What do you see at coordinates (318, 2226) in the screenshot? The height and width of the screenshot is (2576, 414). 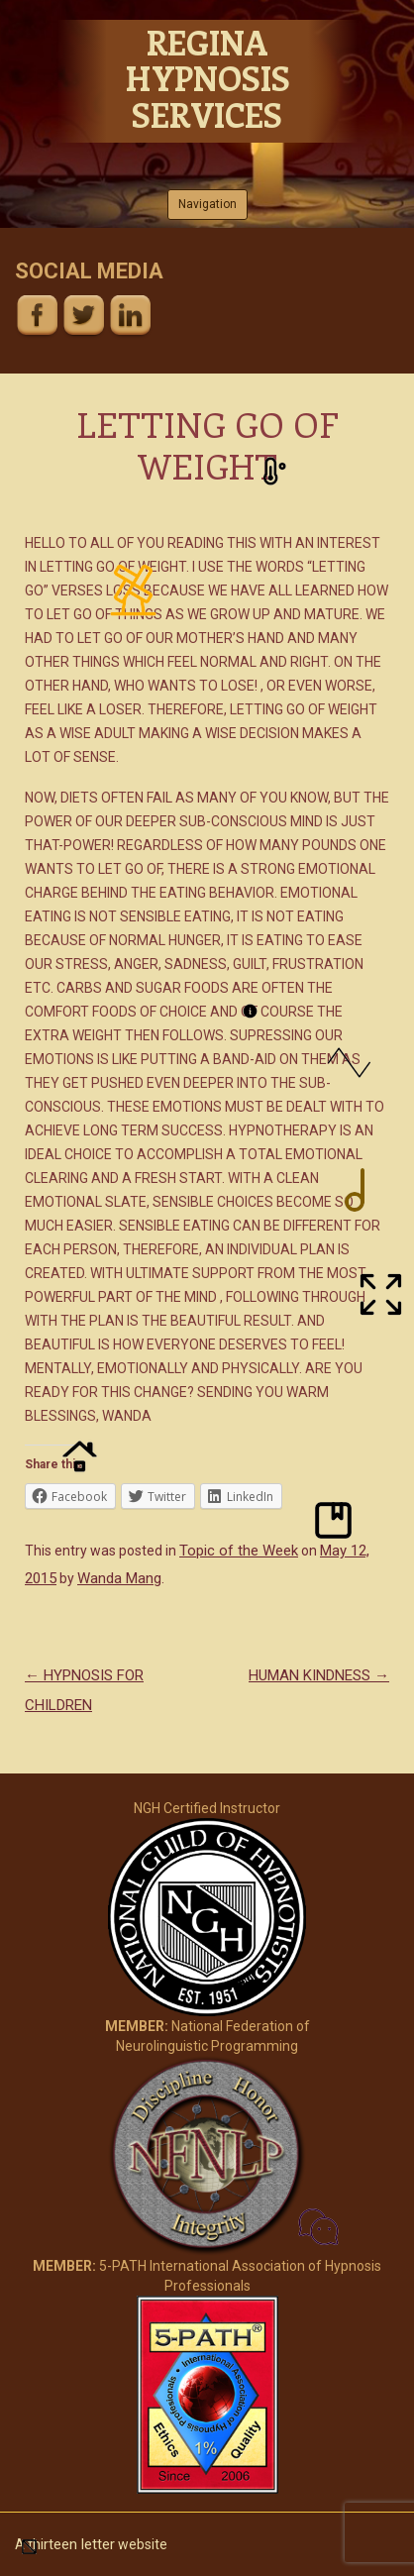 I see `open WeChat messaging app` at bounding box center [318, 2226].